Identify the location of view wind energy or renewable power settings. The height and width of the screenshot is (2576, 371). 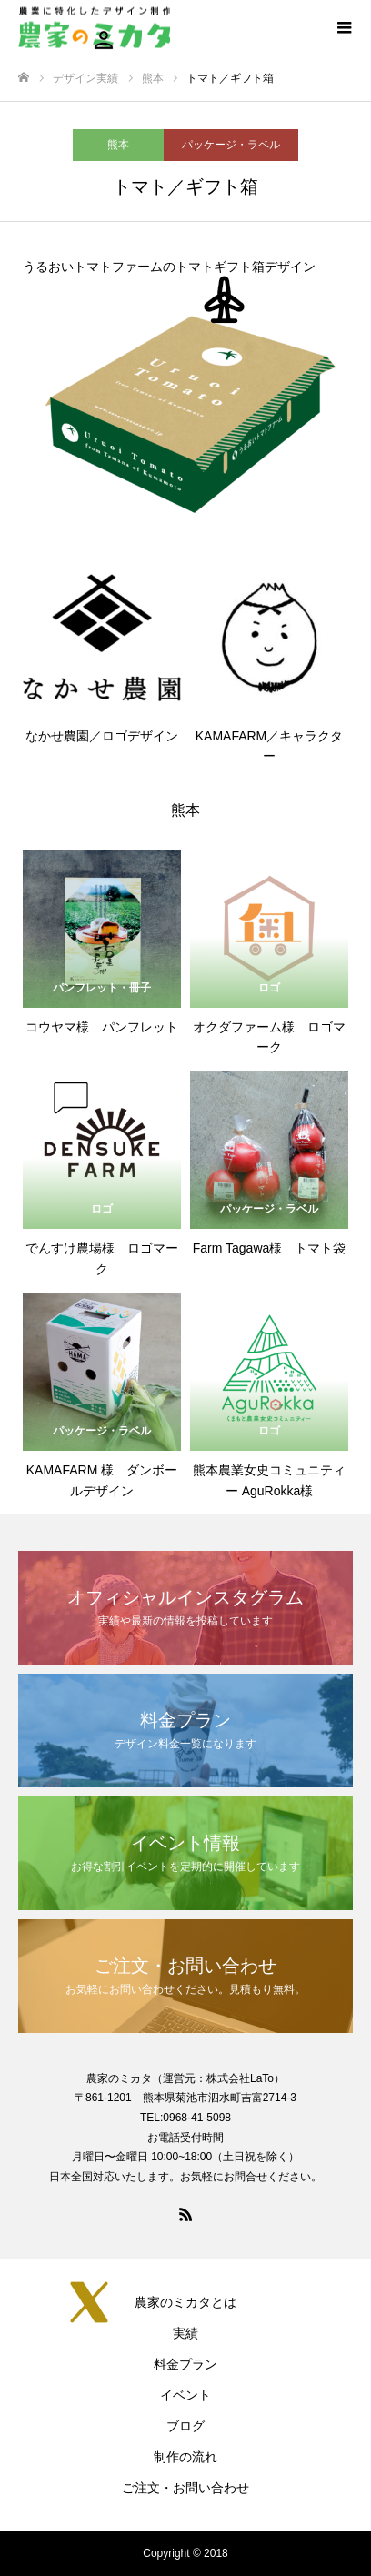
(224, 300).